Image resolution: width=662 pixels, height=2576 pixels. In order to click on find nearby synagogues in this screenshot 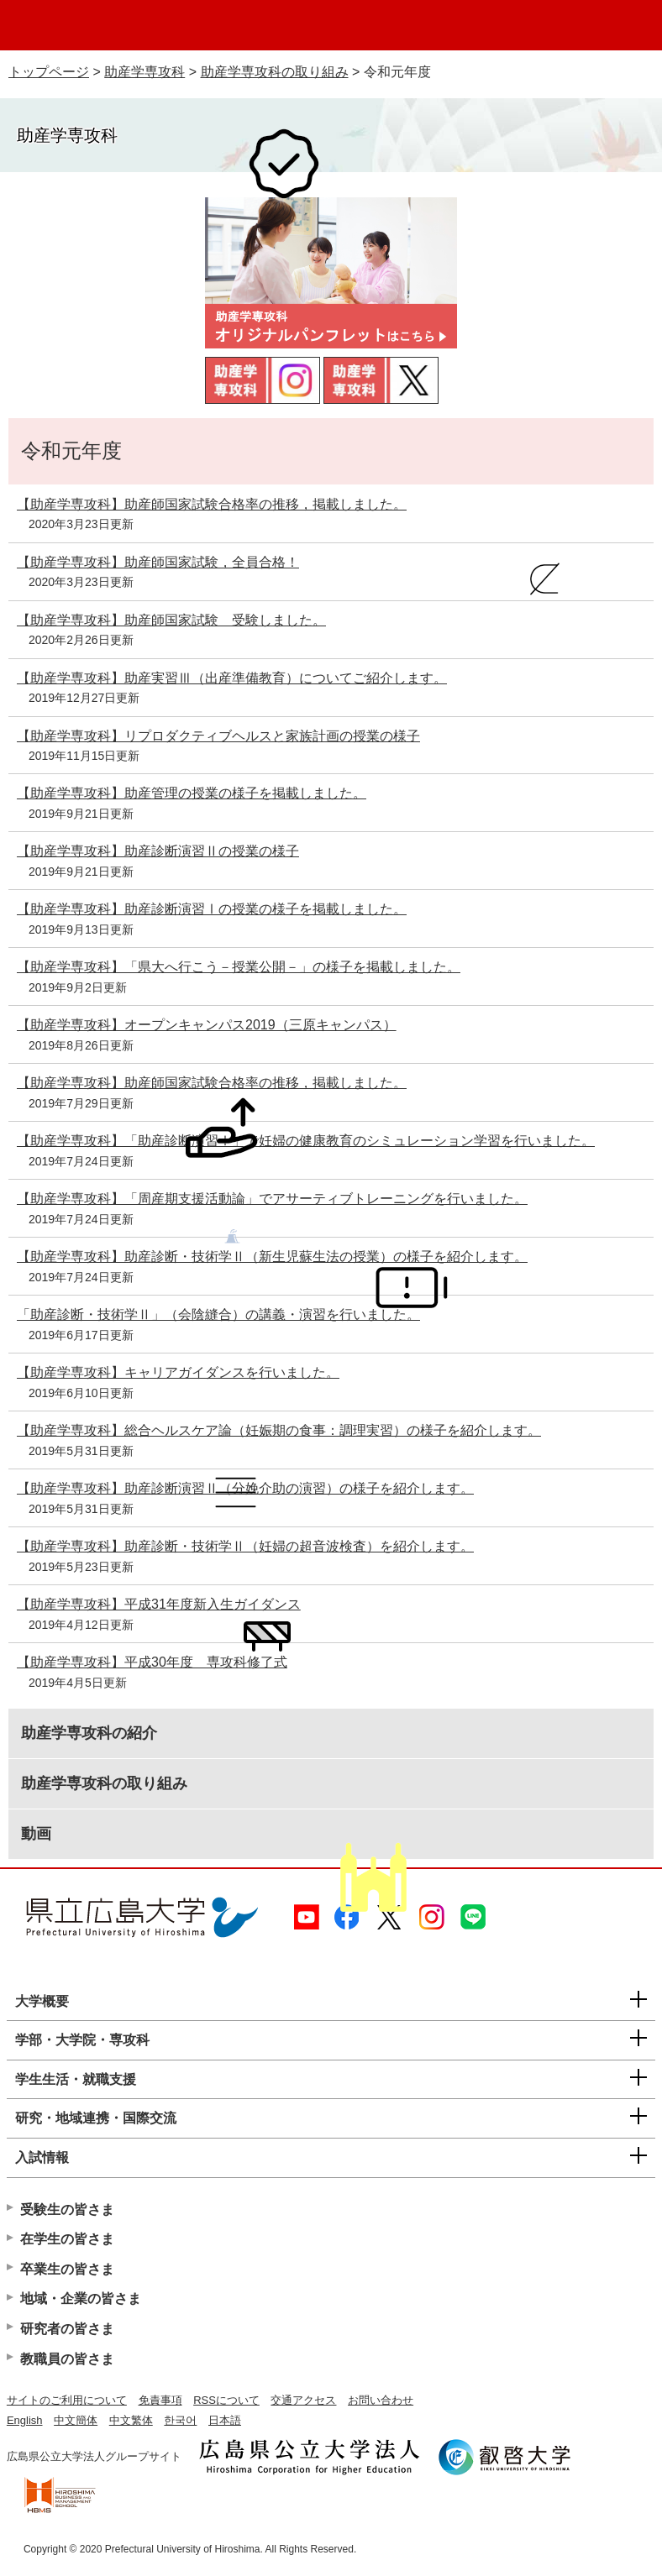, I will do `click(373, 1878)`.